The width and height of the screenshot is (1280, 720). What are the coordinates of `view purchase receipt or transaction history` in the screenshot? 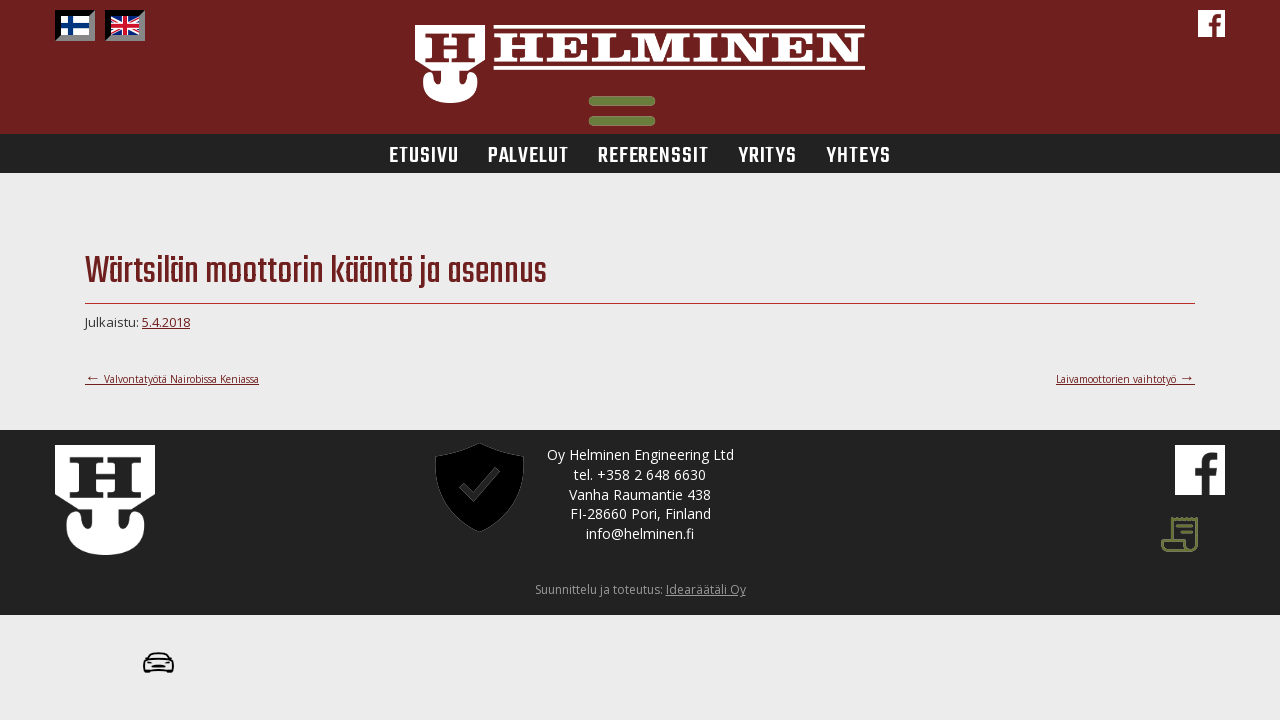 It's located at (1179, 534).